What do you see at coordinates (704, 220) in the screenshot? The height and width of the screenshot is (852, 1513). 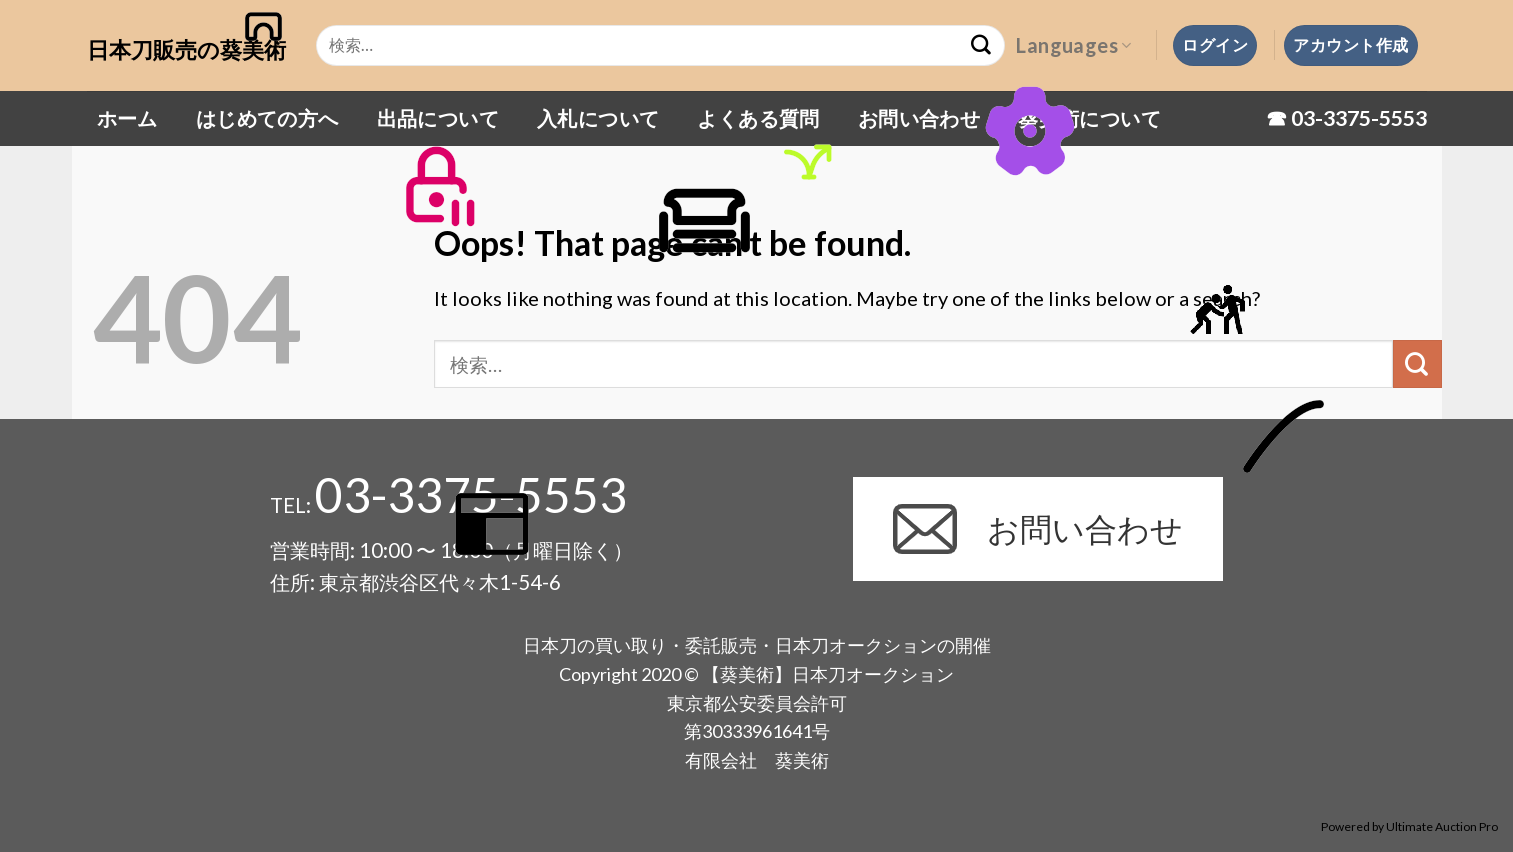 I see `CouchDB database service logo` at bounding box center [704, 220].